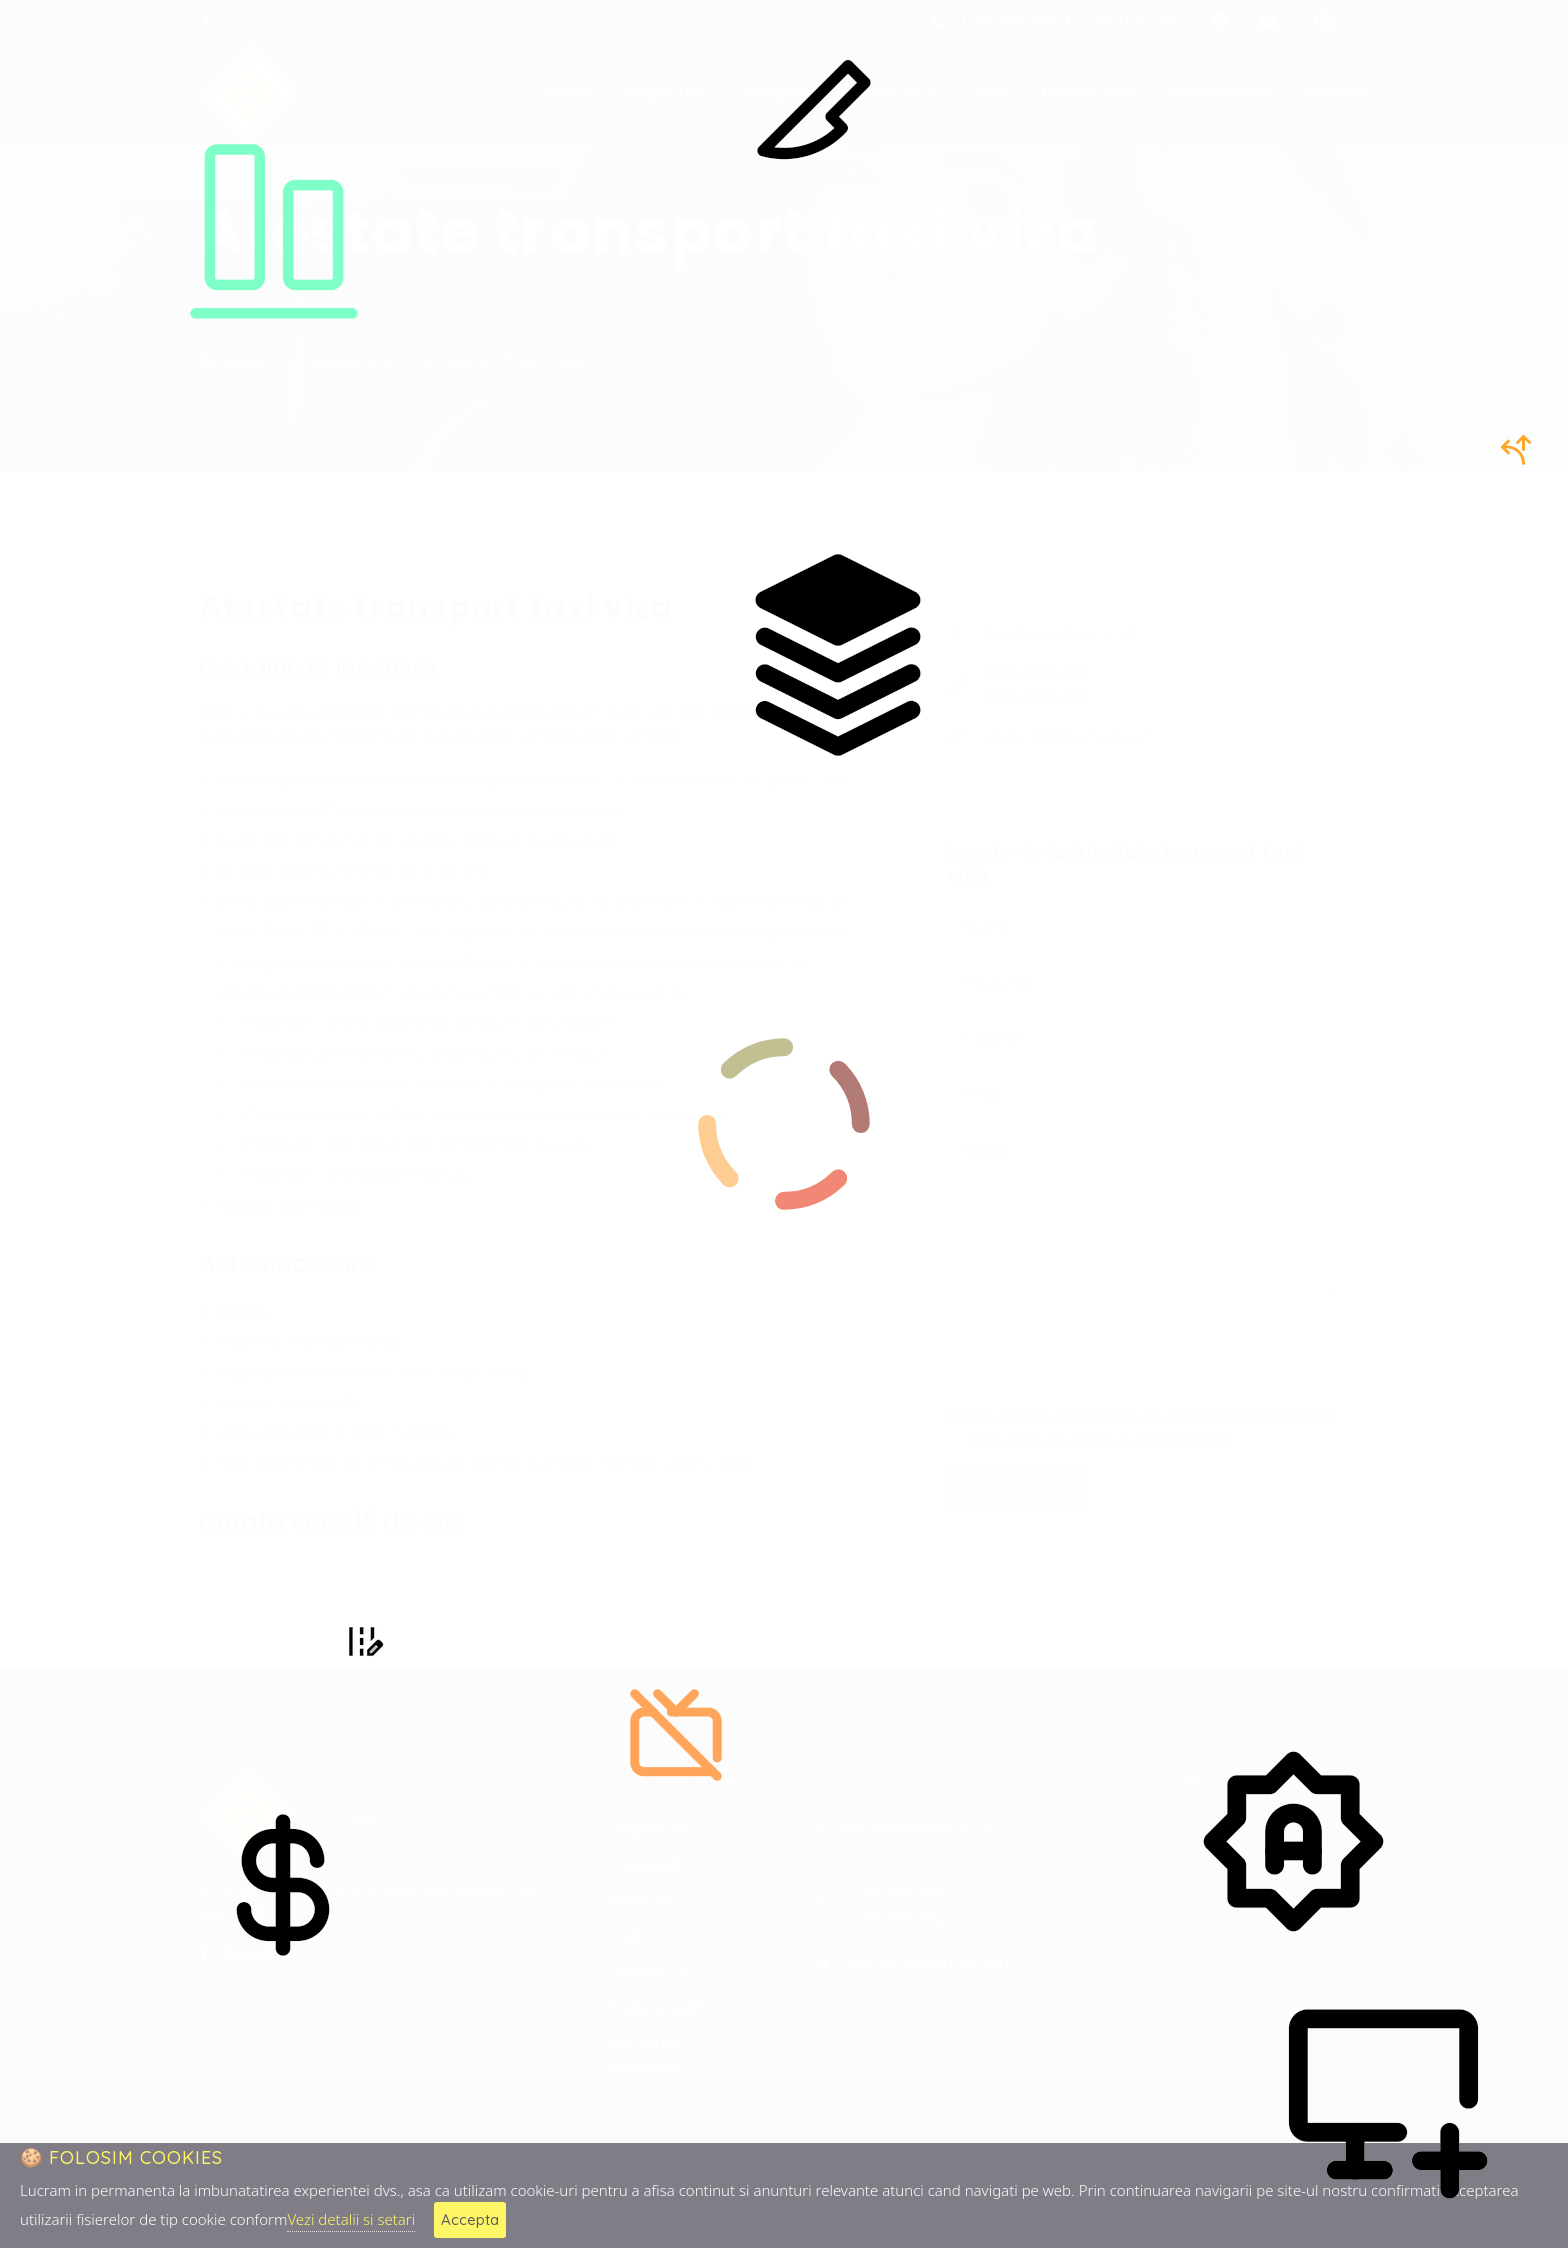 The width and height of the screenshot is (1568, 2248). What do you see at coordinates (814, 111) in the screenshot?
I see `slice or cut selected content` at bounding box center [814, 111].